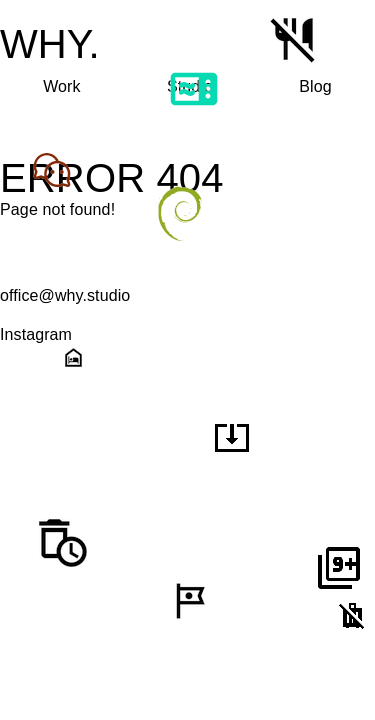  Describe the element at coordinates (52, 170) in the screenshot. I see `open WeChat messaging app` at that location.